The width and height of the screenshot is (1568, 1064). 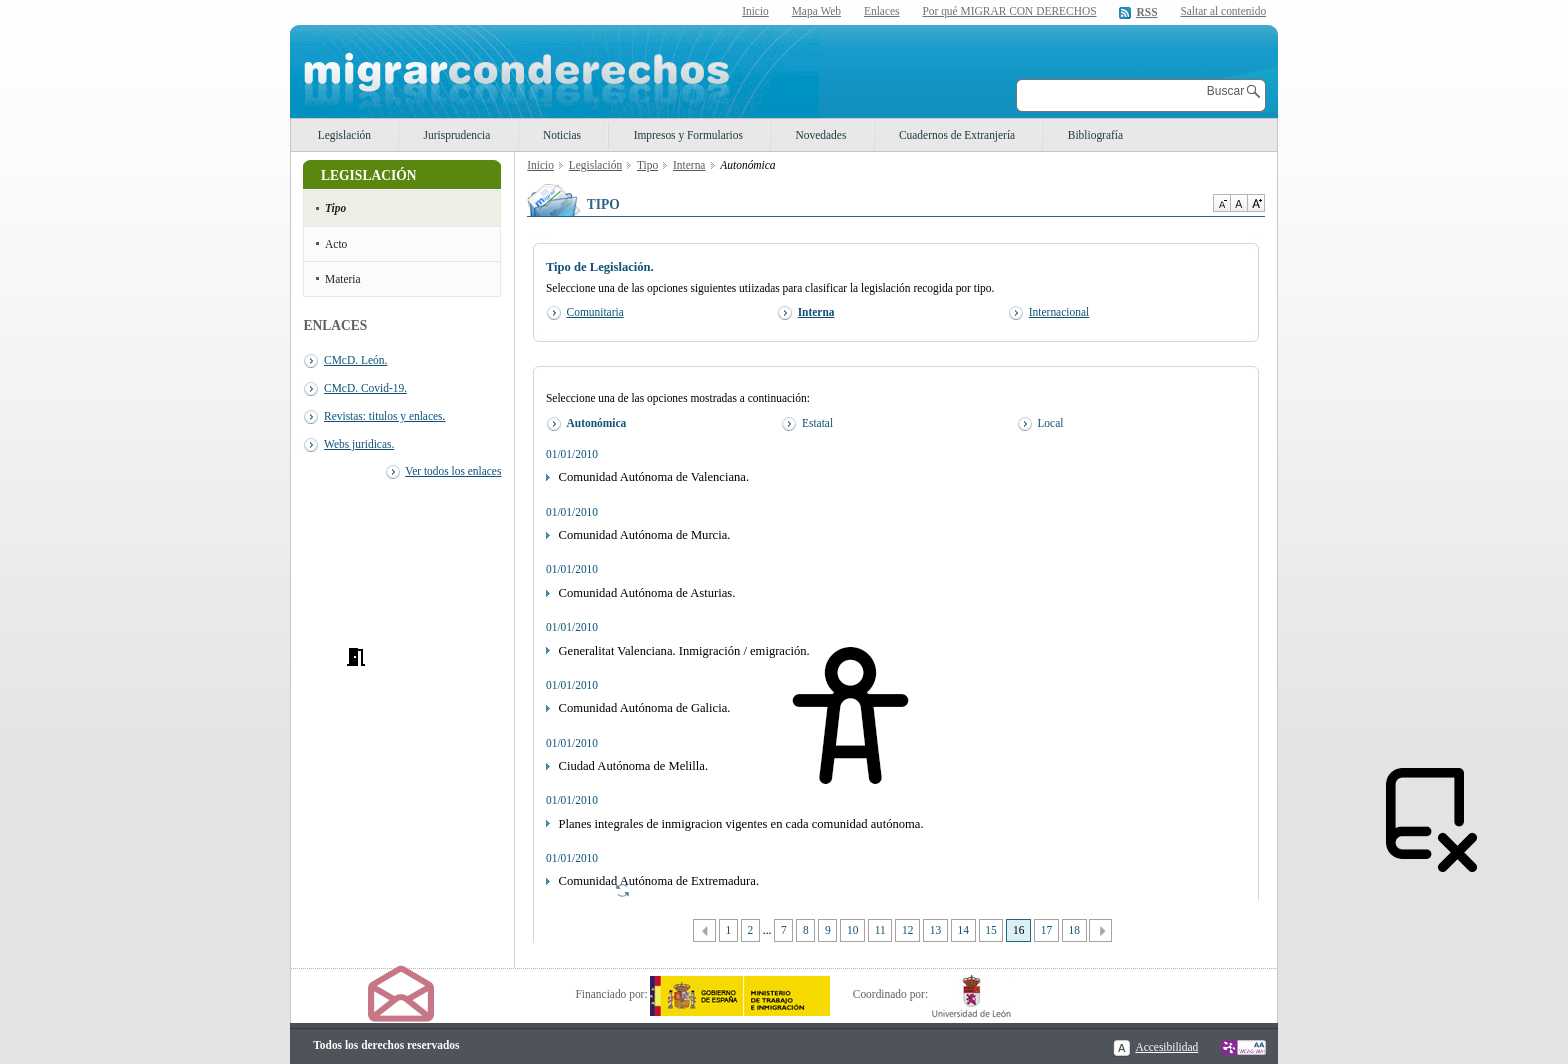 I want to click on access meeting room booking, so click(x=356, y=657).